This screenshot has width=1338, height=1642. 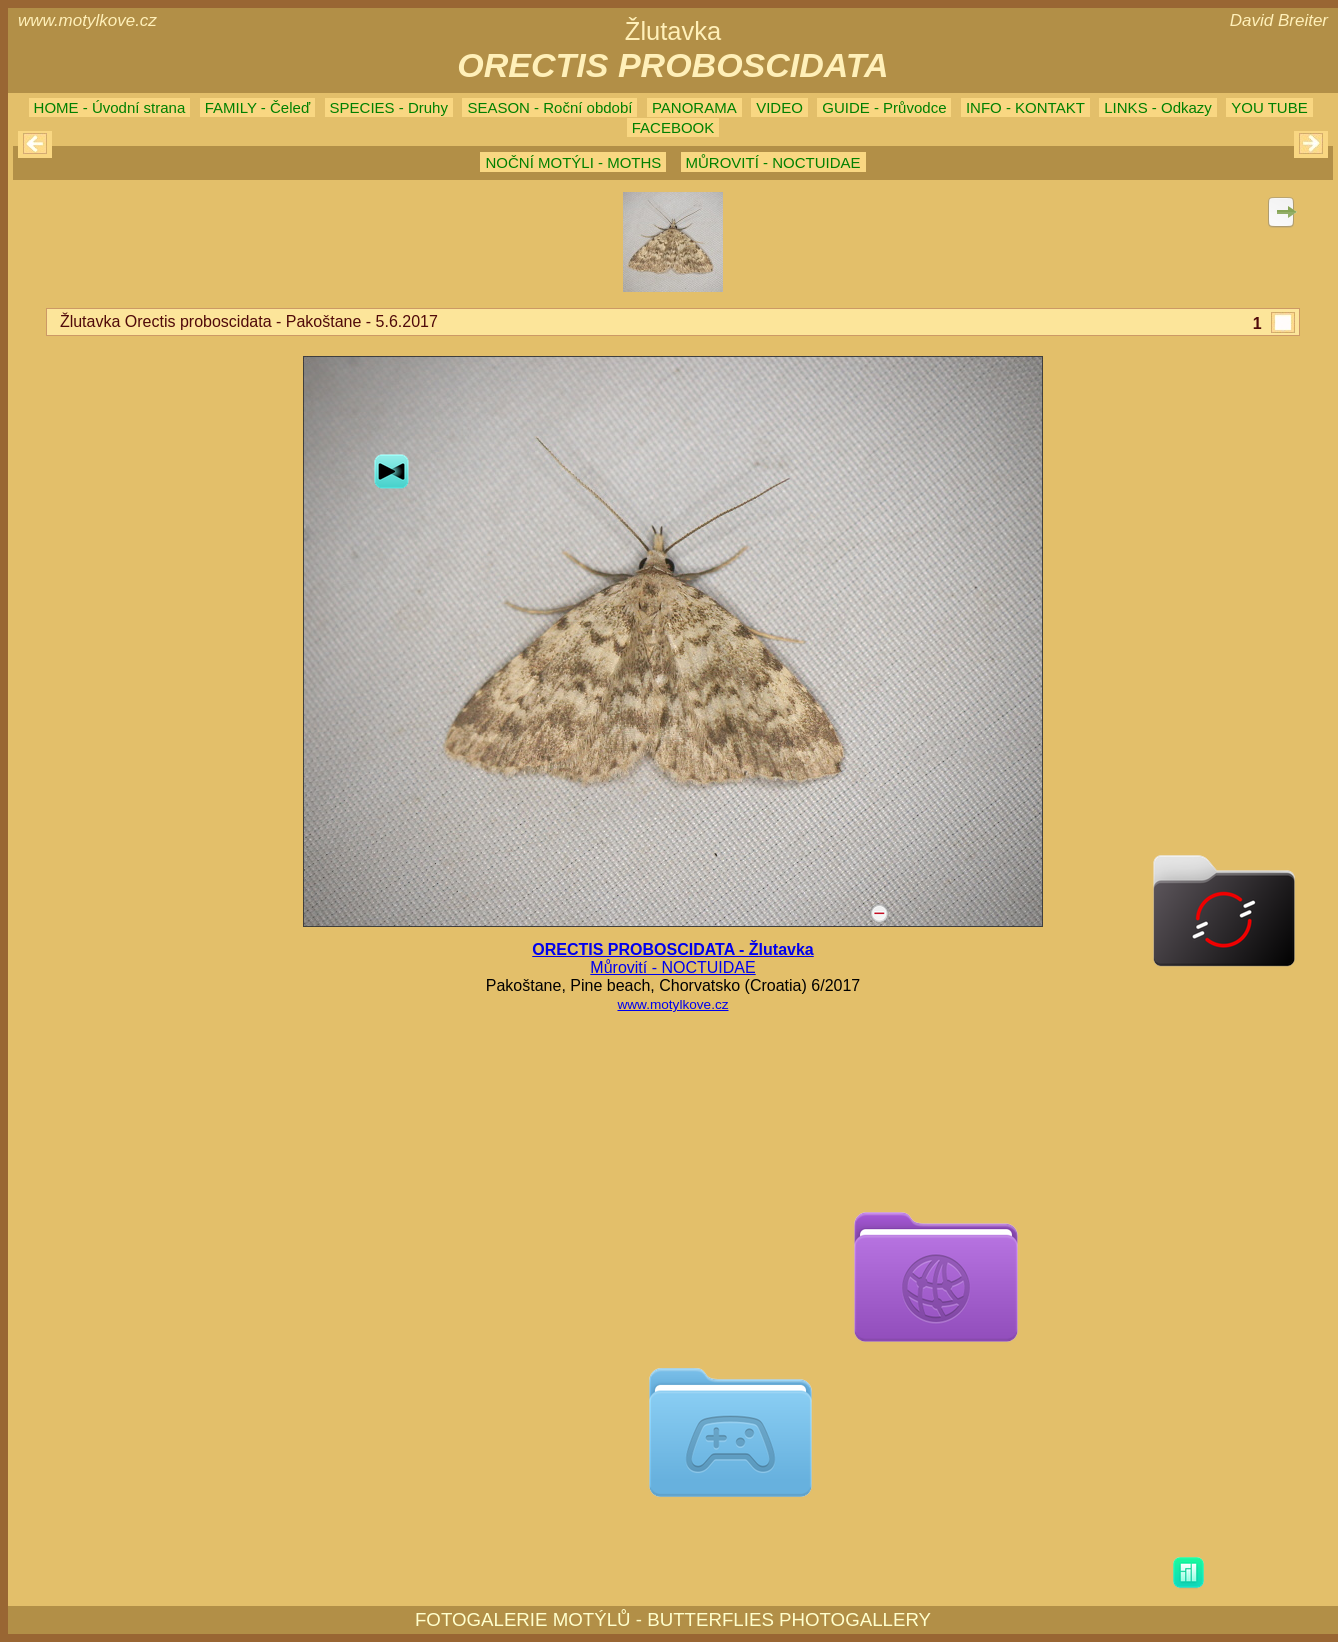 I want to click on zoom out on file or document view, so click(x=880, y=914).